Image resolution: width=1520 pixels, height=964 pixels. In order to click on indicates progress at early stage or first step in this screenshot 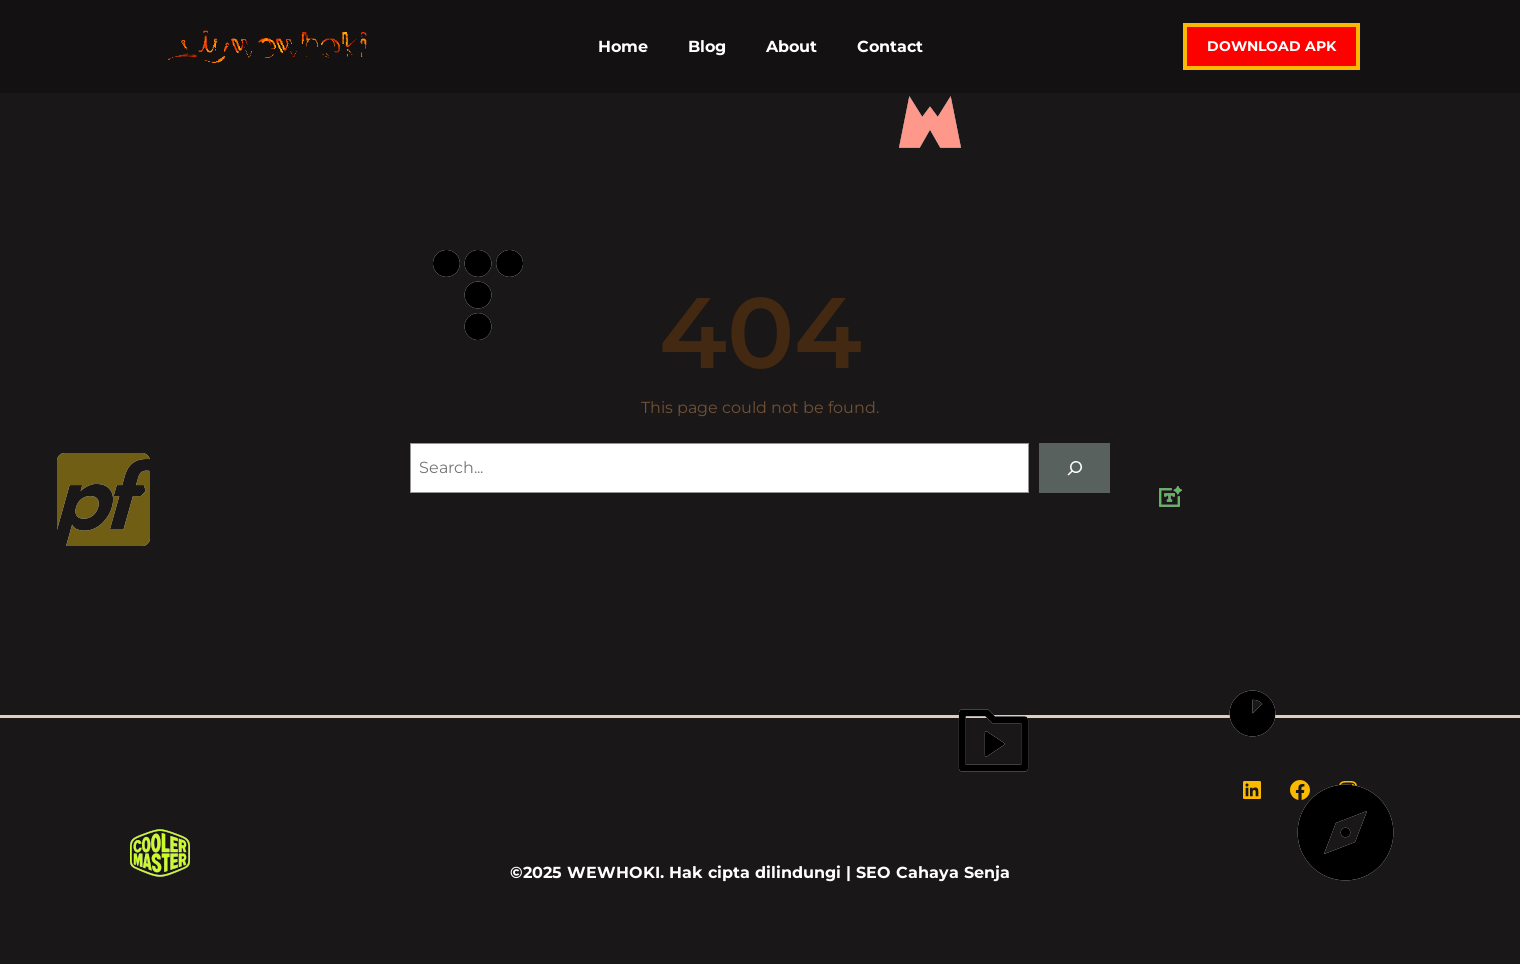, I will do `click(1252, 713)`.